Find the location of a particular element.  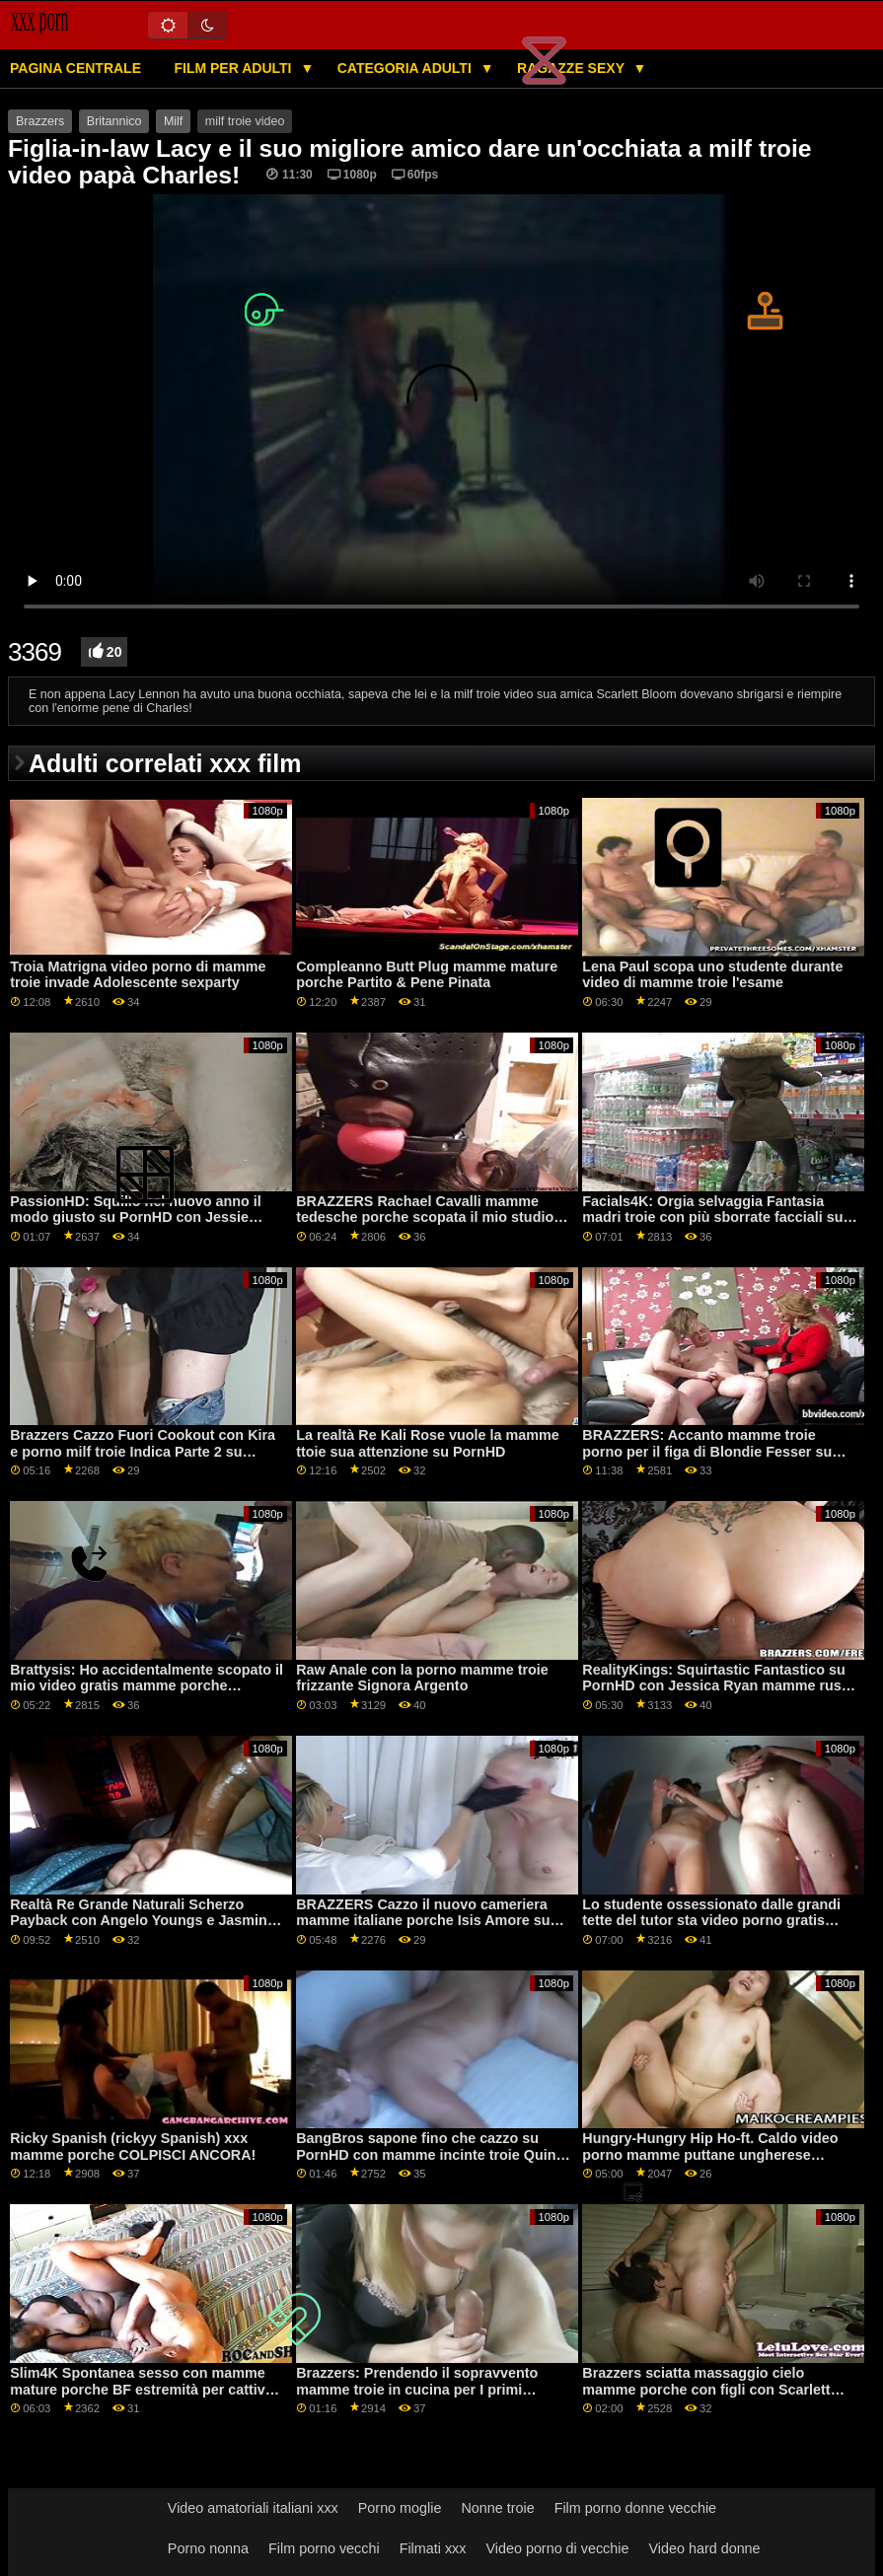

indicates loading or processing in progress is located at coordinates (544, 60).